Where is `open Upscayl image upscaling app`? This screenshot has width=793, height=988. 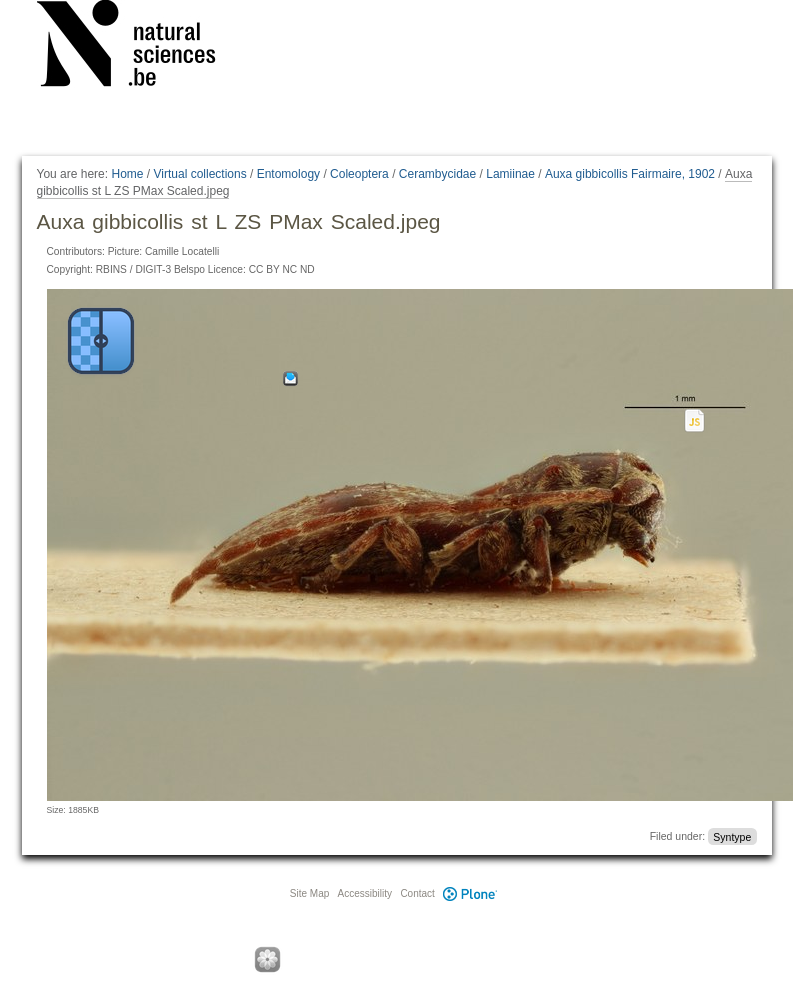
open Upscayl image upscaling app is located at coordinates (101, 341).